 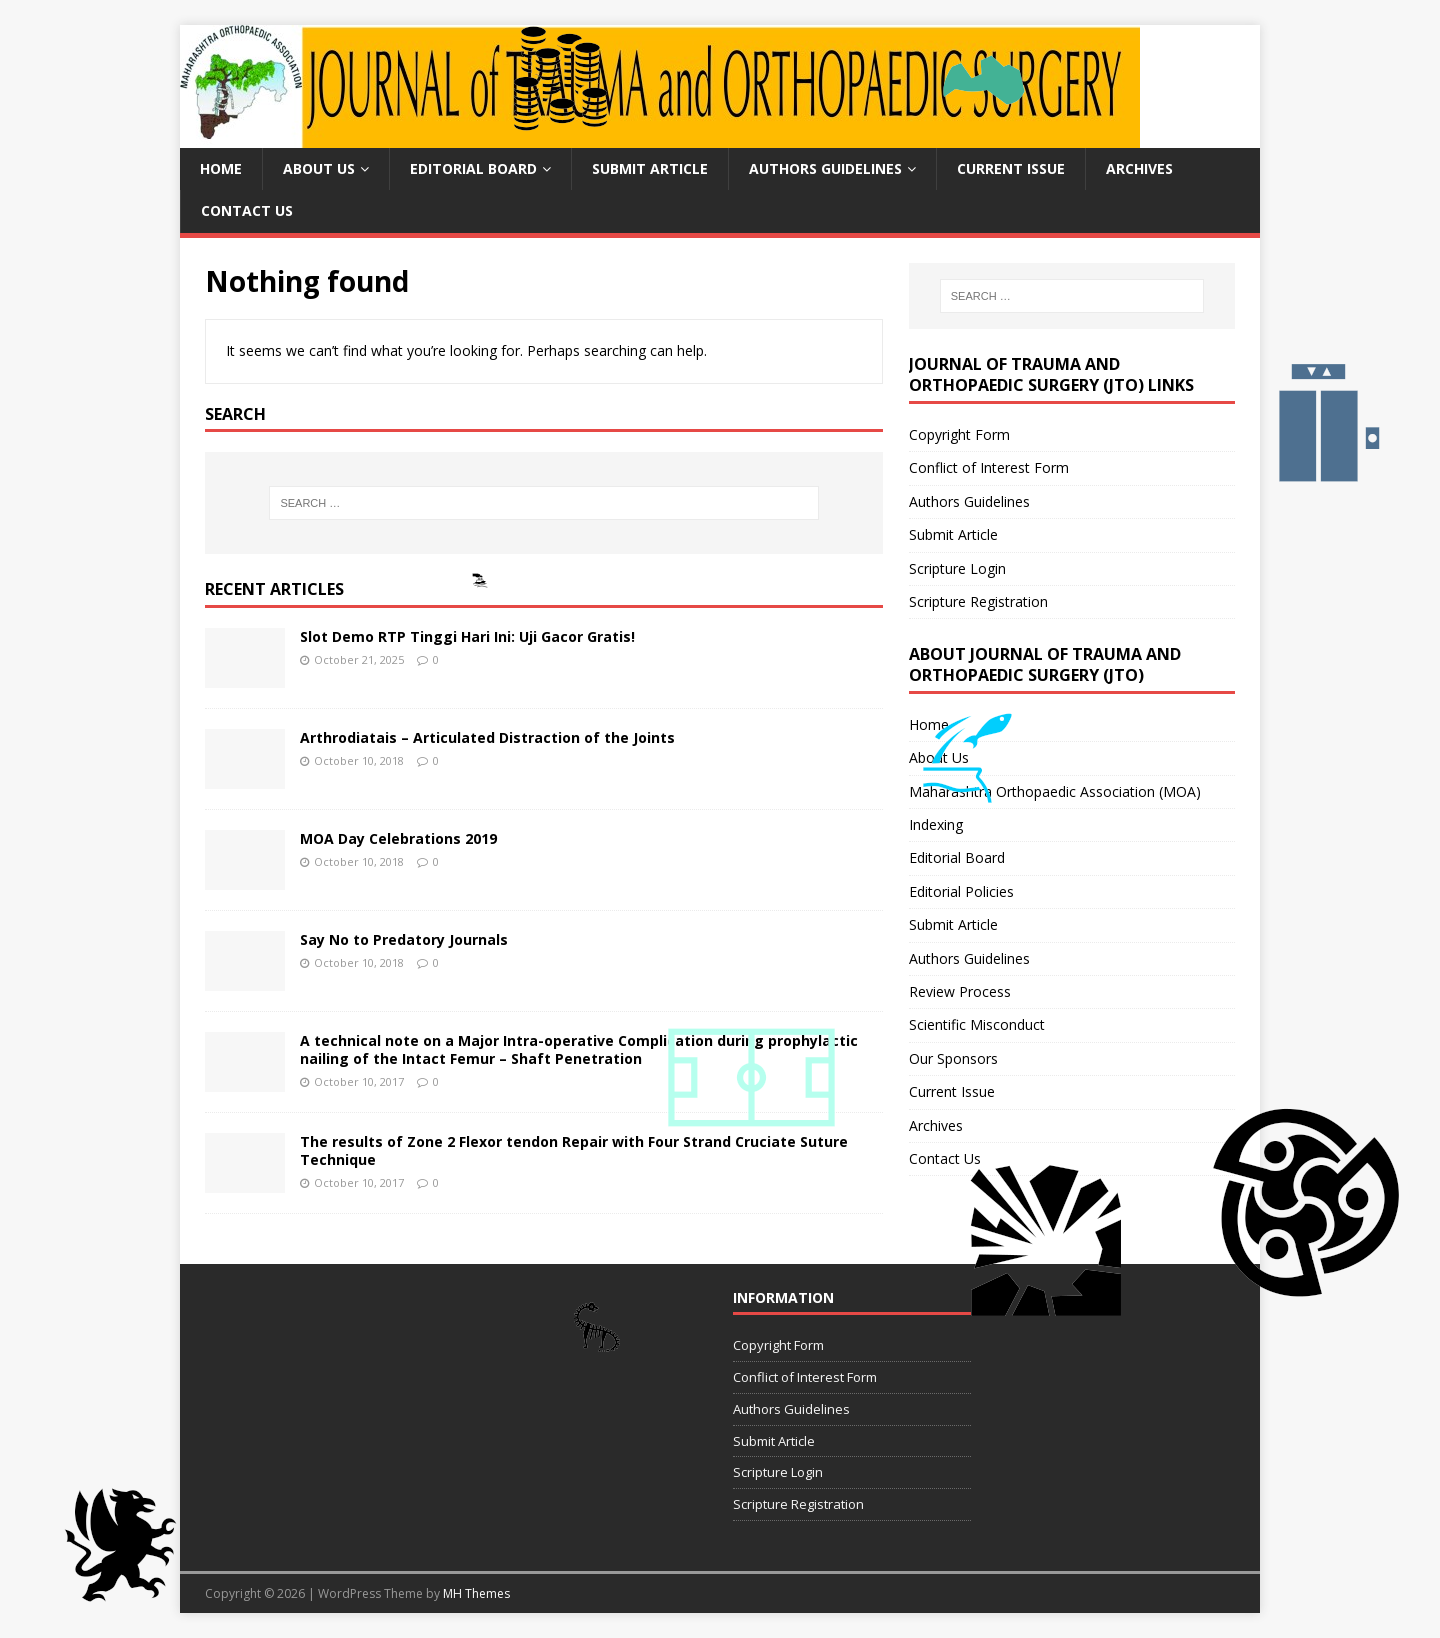 What do you see at coordinates (751, 1077) in the screenshot?
I see `view soccer field or pitch layout` at bounding box center [751, 1077].